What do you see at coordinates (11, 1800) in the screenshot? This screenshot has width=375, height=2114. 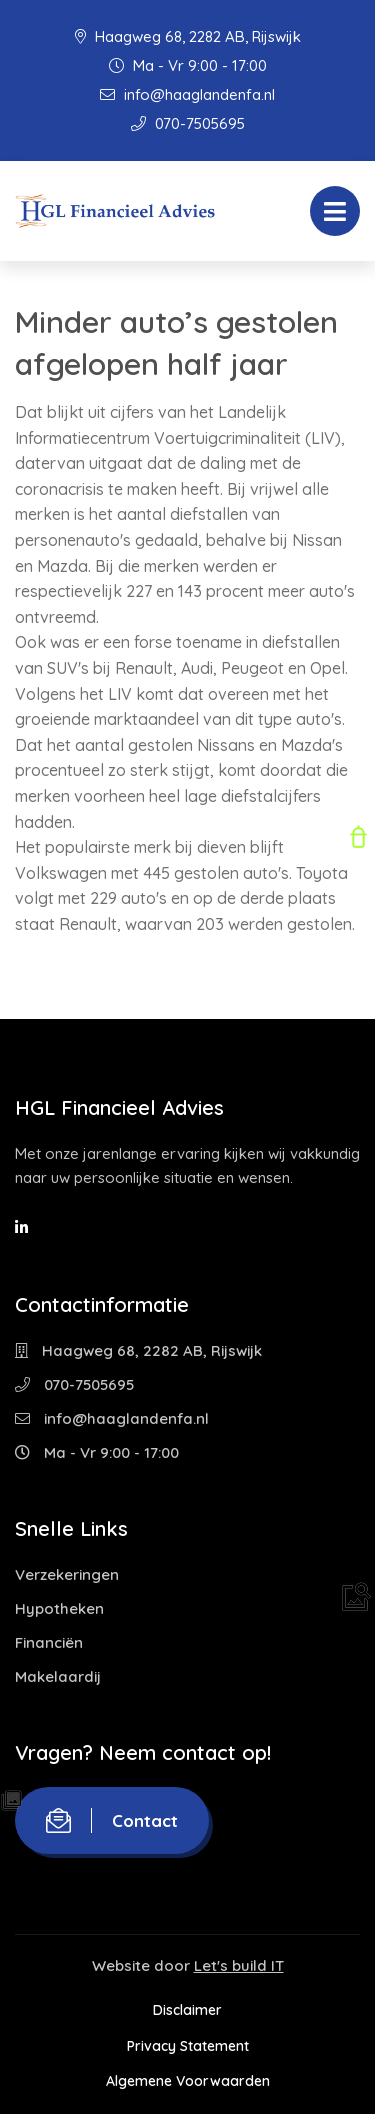 I see `apply filters to images or photos` at bounding box center [11, 1800].